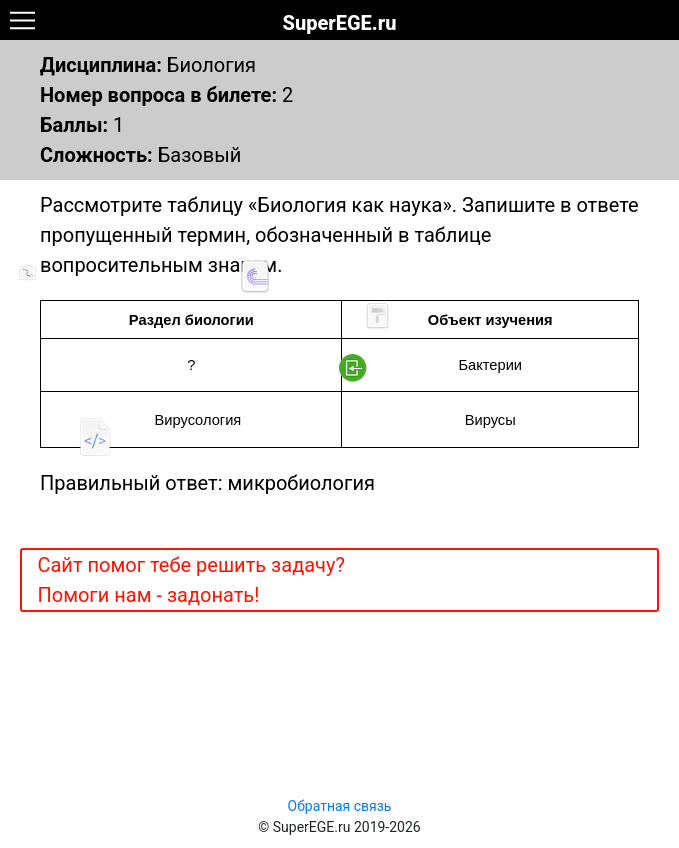 This screenshot has width=679, height=848. Describe the element at coordinates (353, 368) in the screenshot. I see `log out of the current user session` at that location.